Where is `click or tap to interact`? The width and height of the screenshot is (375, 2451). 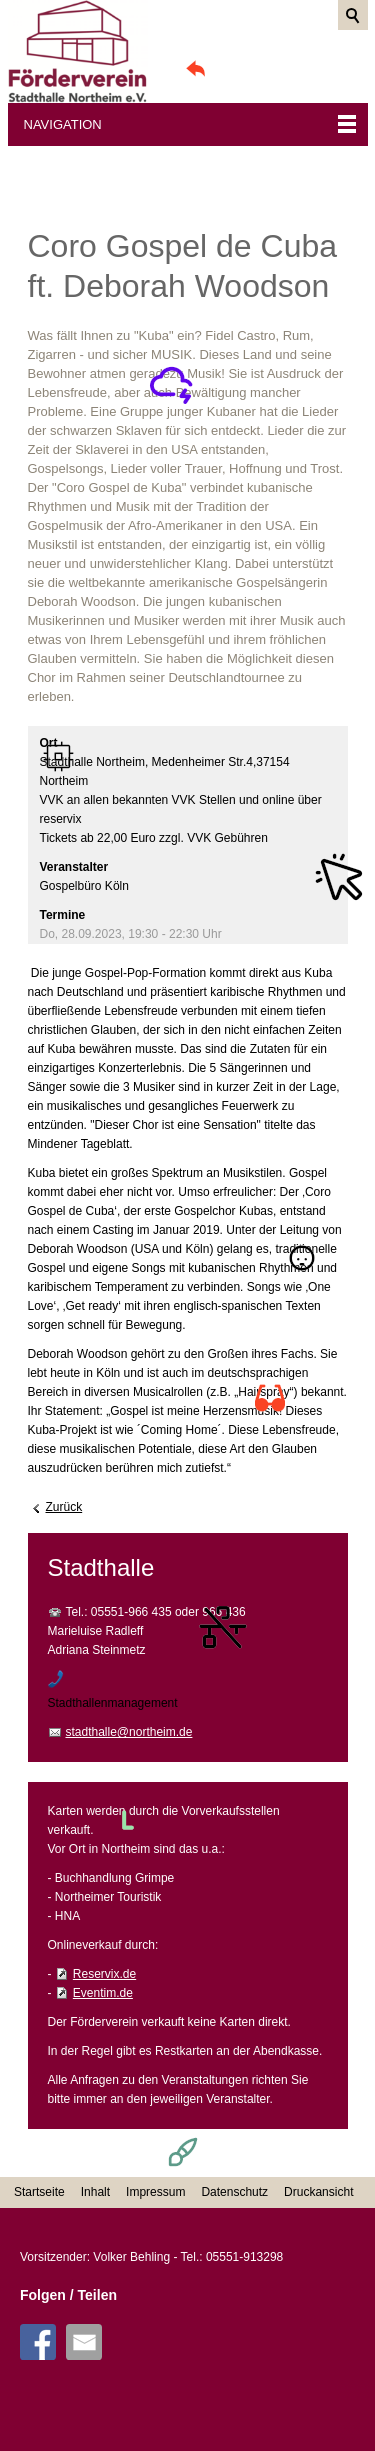
click or tap to interact is located at coordinates (341, 879).